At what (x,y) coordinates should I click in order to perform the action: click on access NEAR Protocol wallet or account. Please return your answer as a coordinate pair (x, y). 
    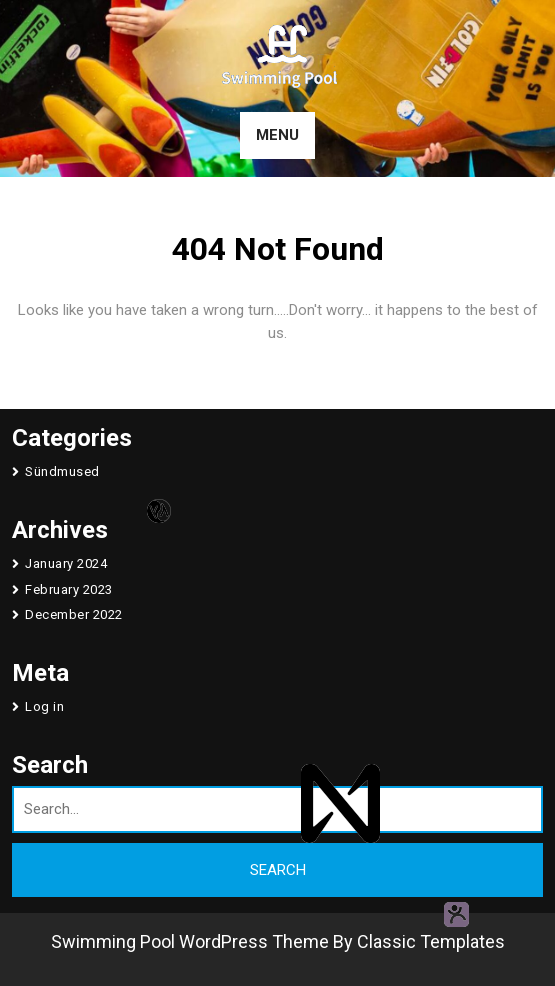
    Looking at the image, I should click on (340, 803).